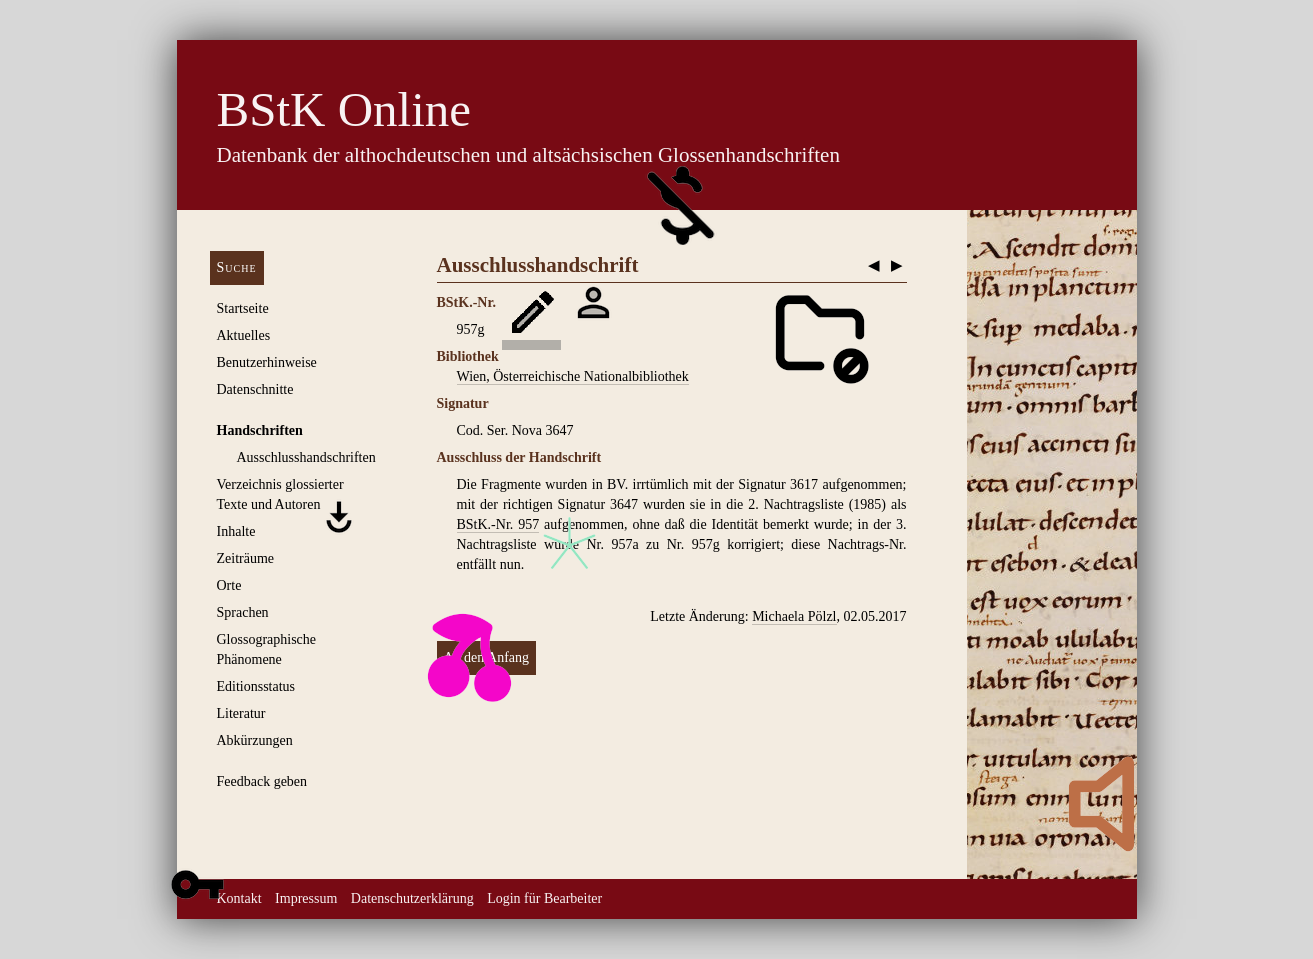  Describe the element at coordinates (339, 516) in the screenshot. I see `download content to device` at that location.